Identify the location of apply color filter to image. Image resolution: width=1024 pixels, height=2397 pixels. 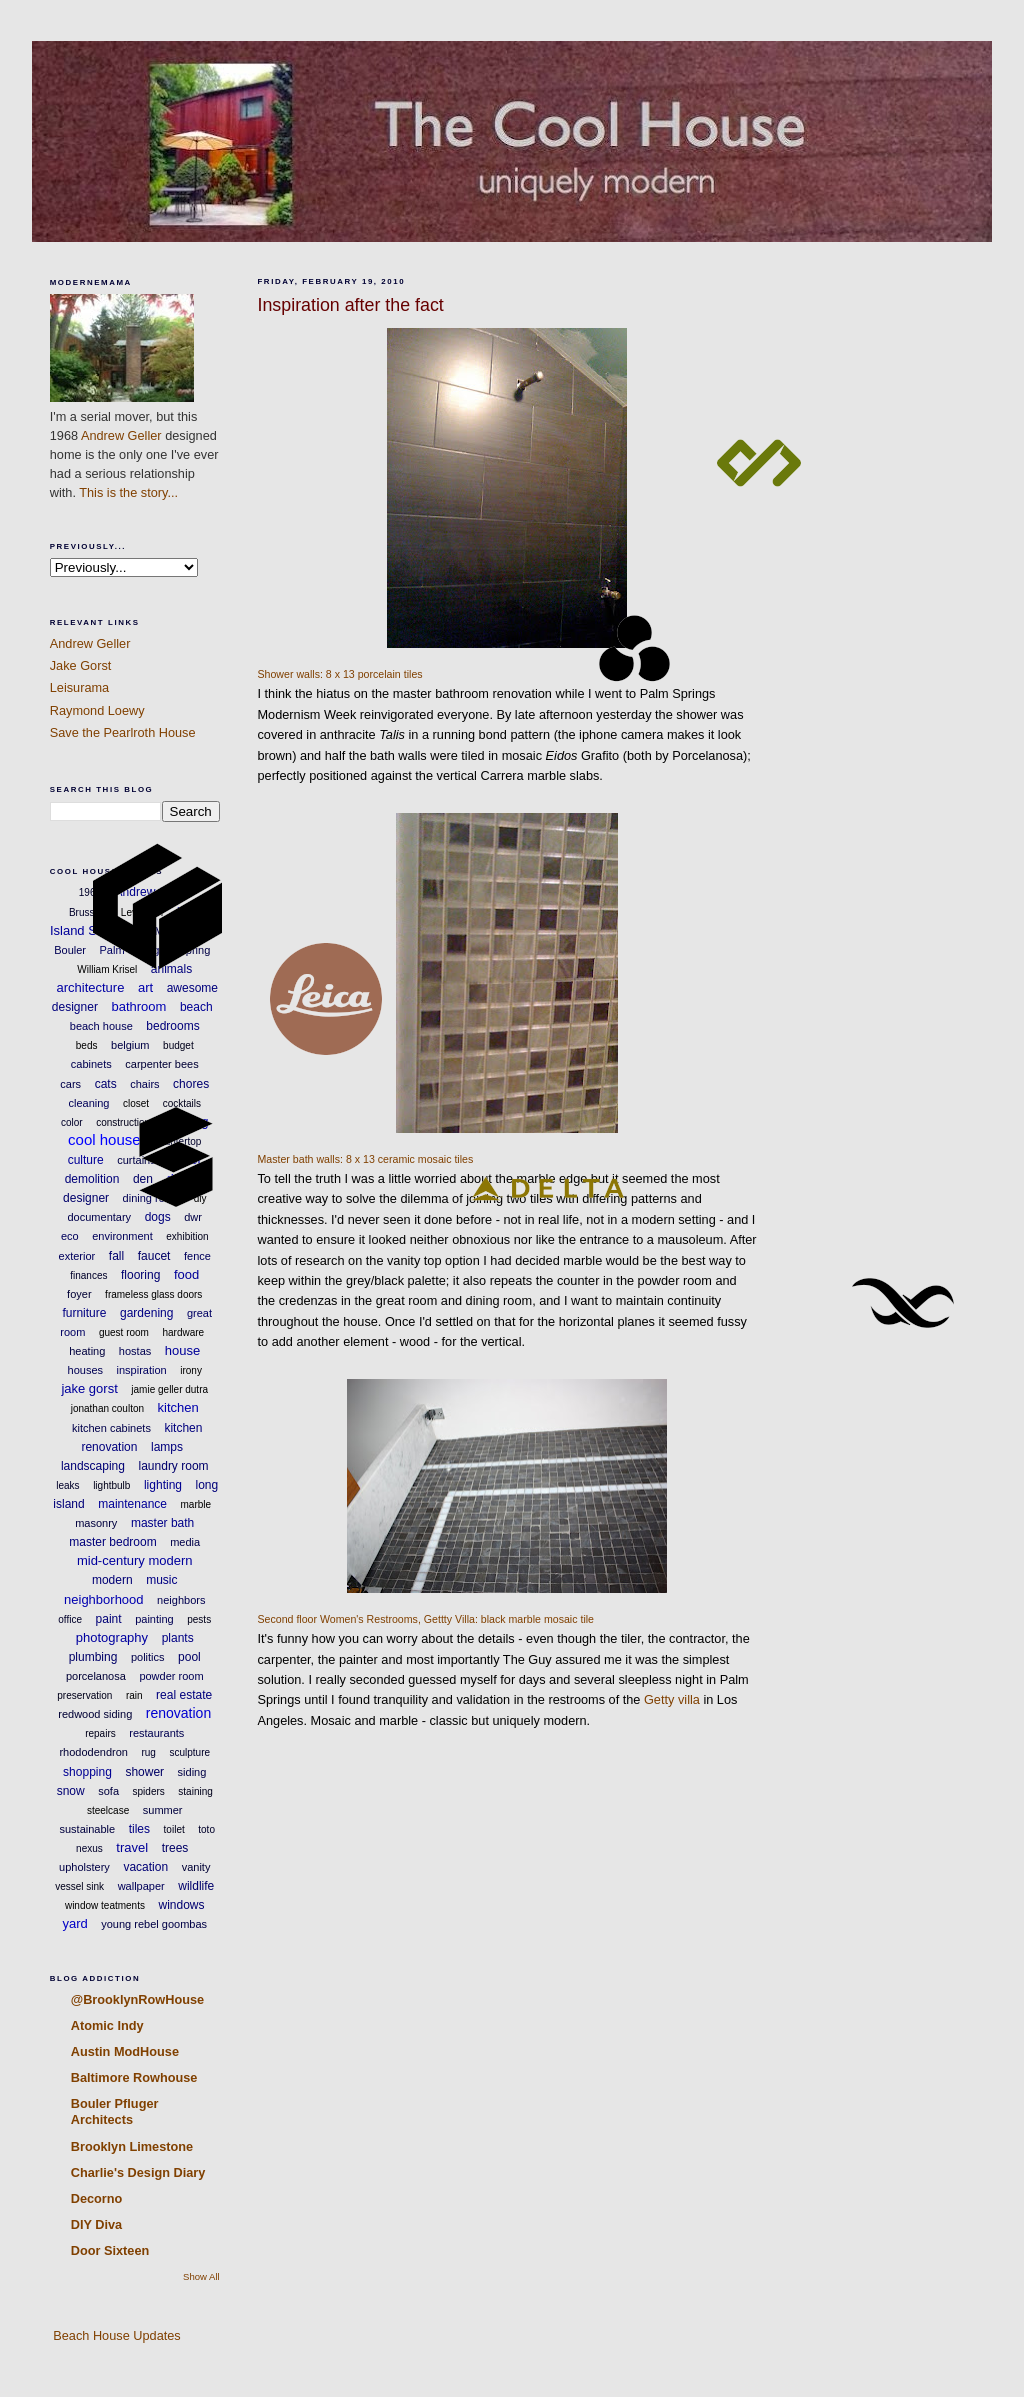
(634, 653).